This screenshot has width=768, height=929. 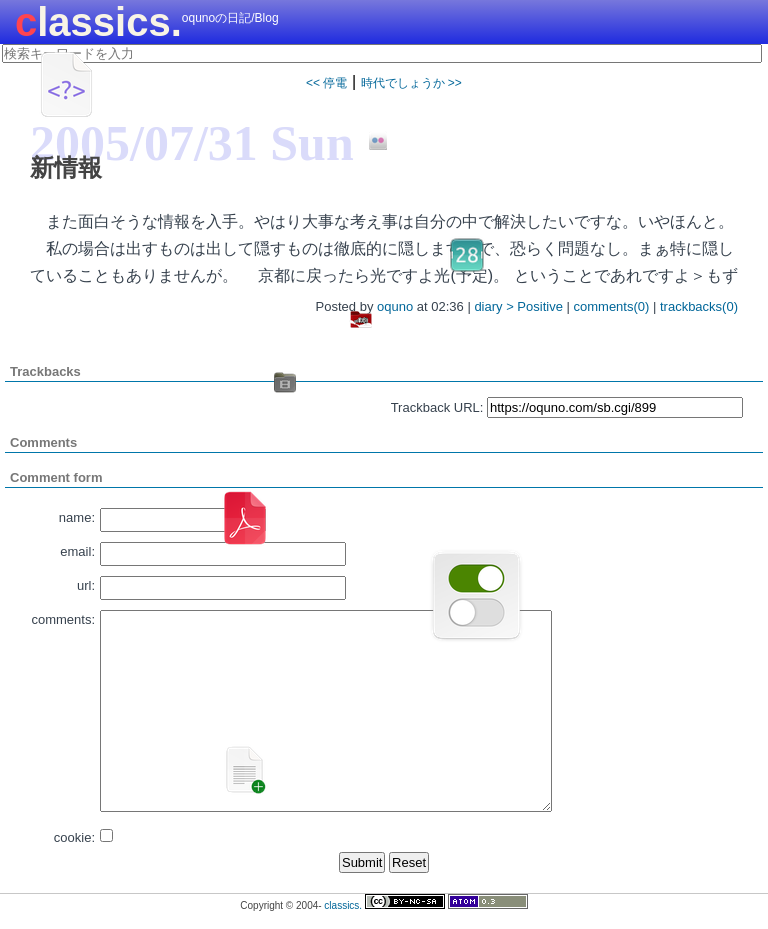 I want to click on open videos folder, so click(x=285, y=382).